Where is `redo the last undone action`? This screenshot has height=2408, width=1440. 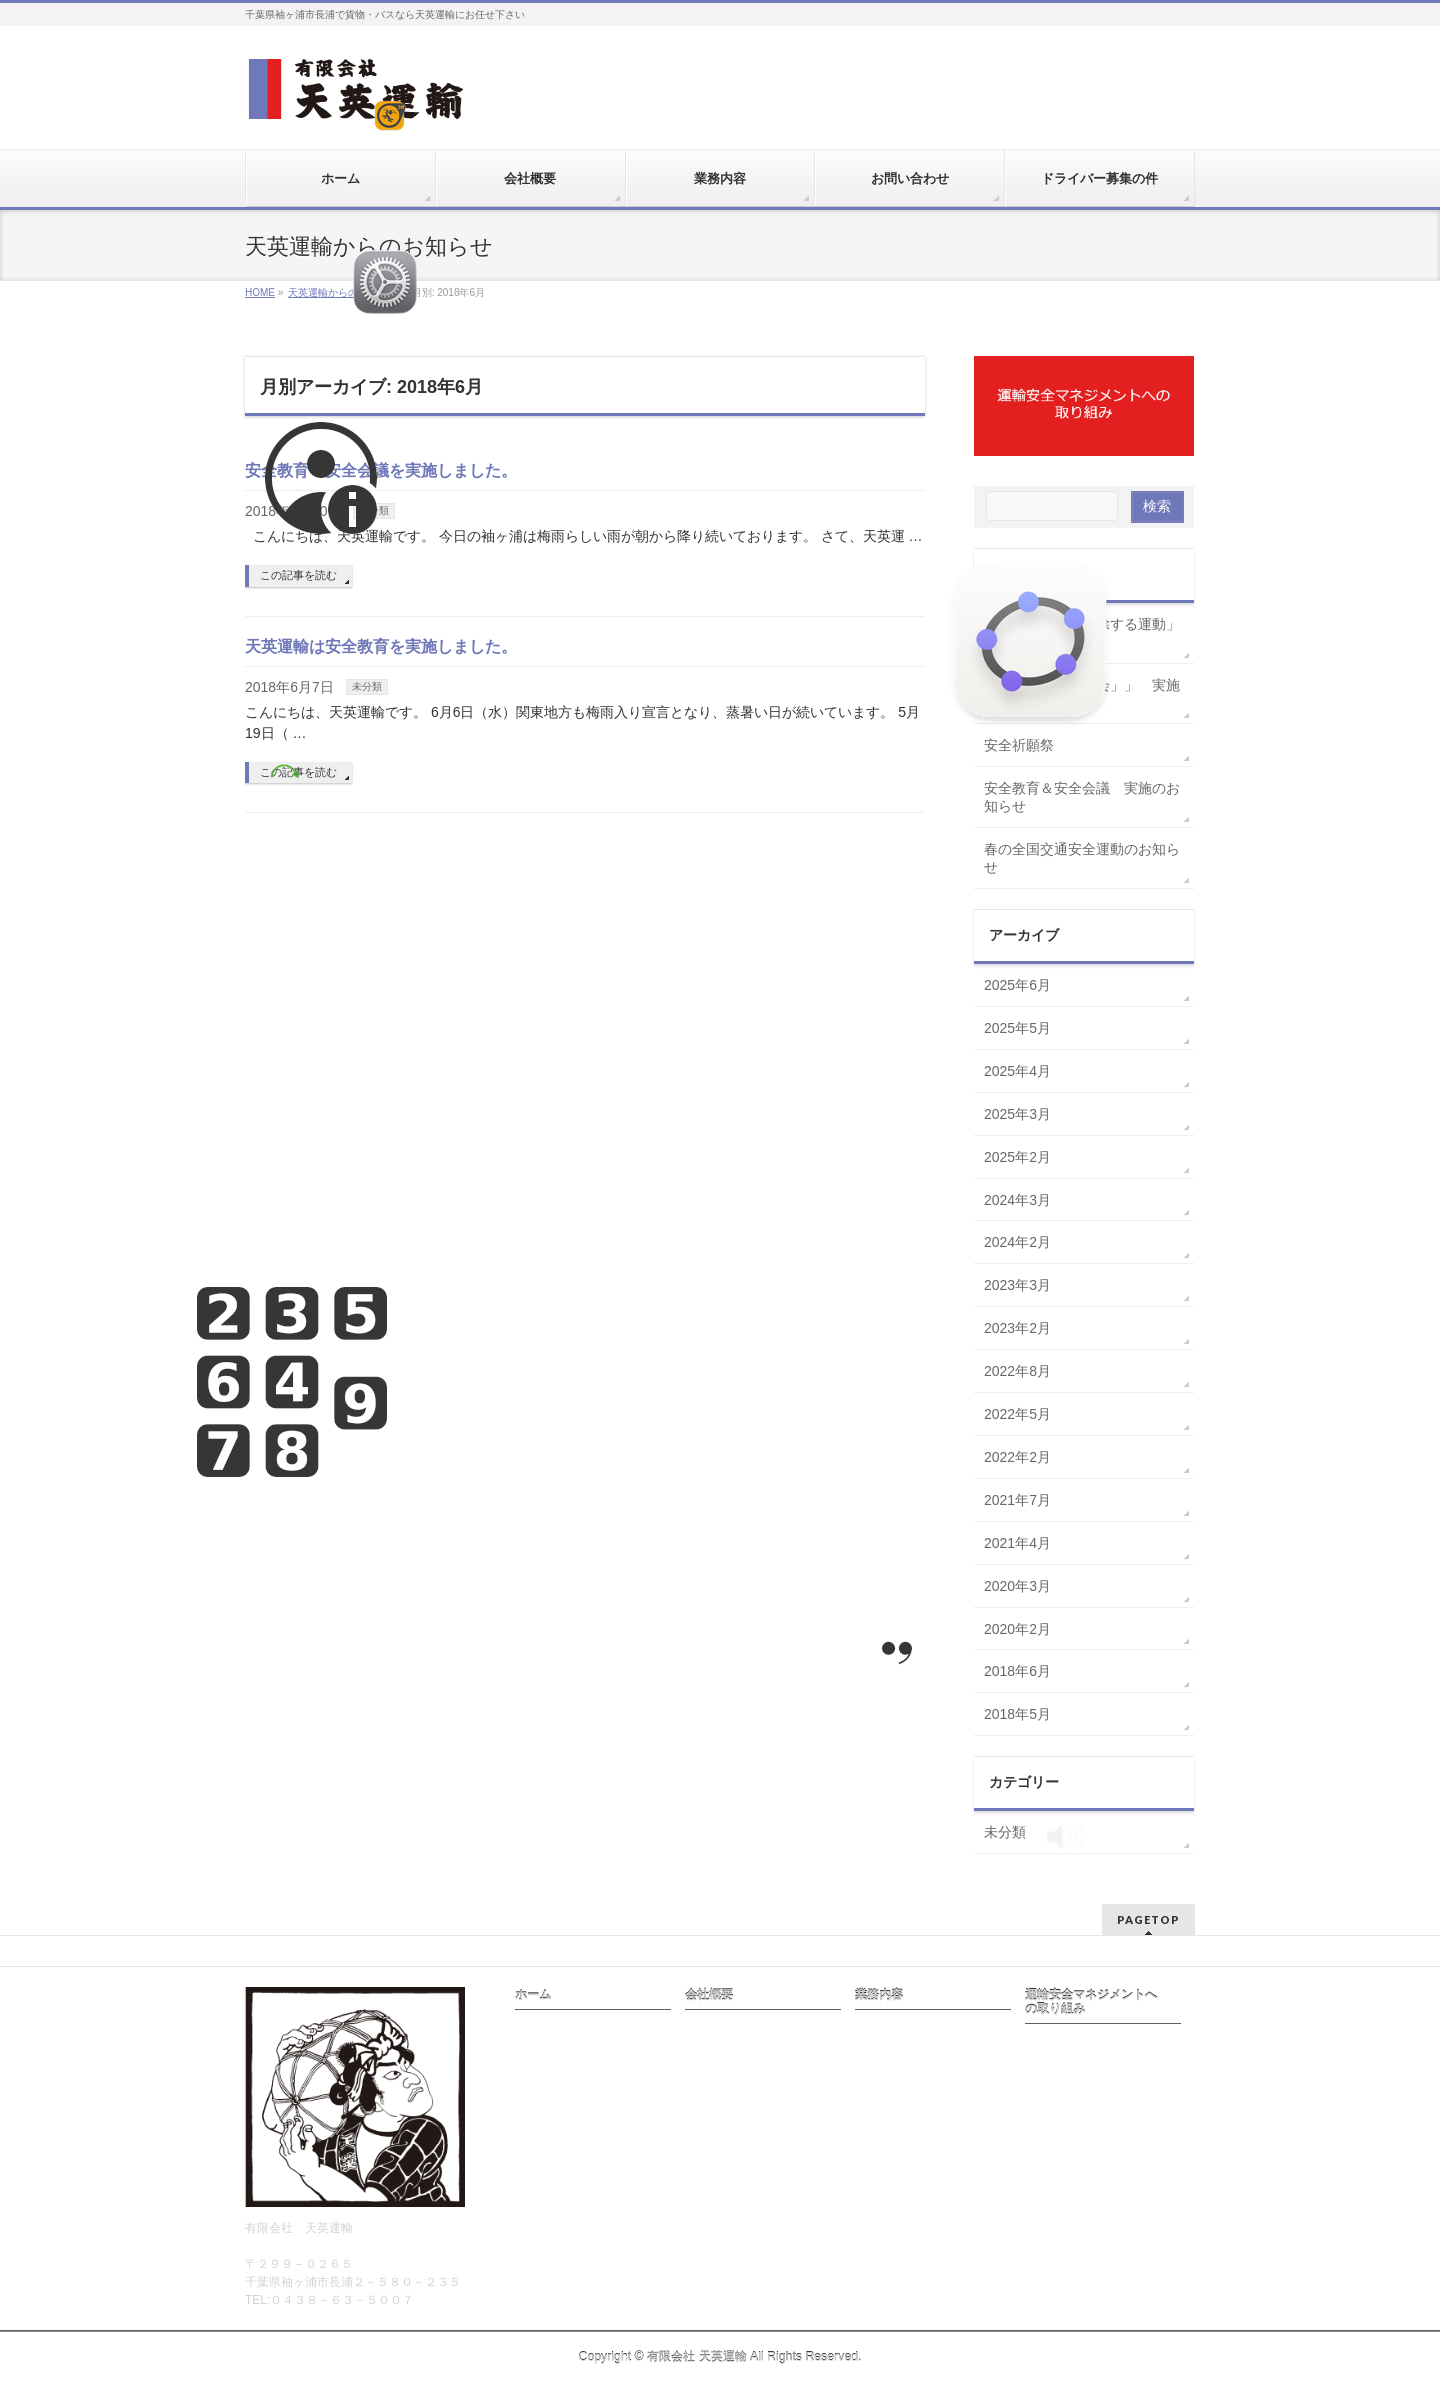 redo the last undone action is located at coordinates (284, 771).